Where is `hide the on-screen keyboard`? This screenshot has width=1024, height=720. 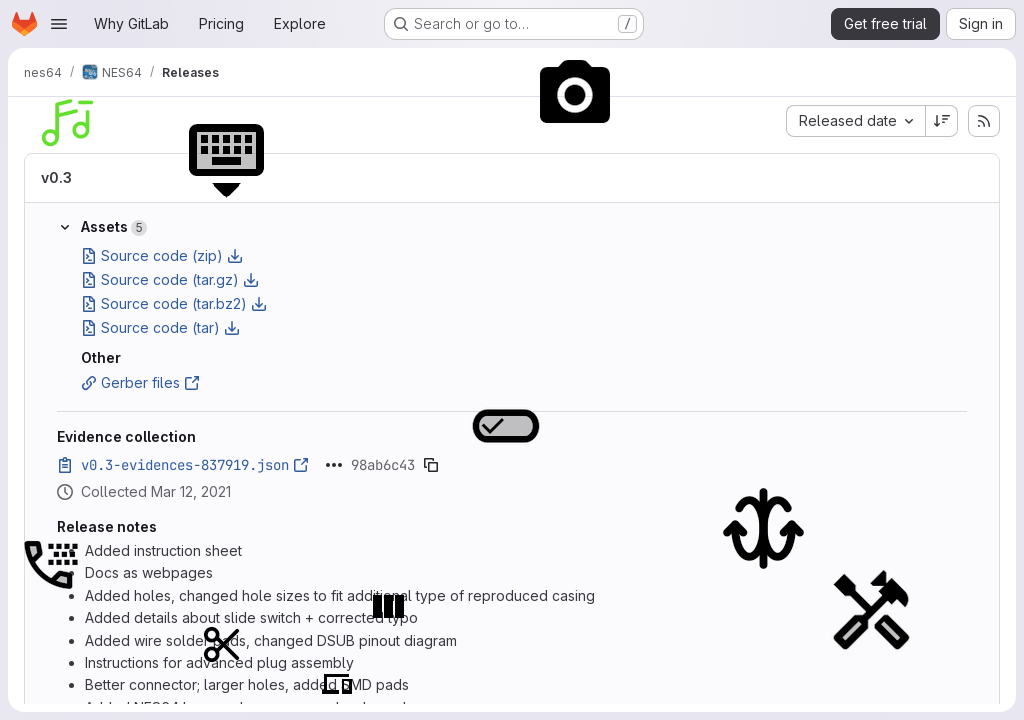
hide the on-screen keyboard is located at coordinates (226, 157).